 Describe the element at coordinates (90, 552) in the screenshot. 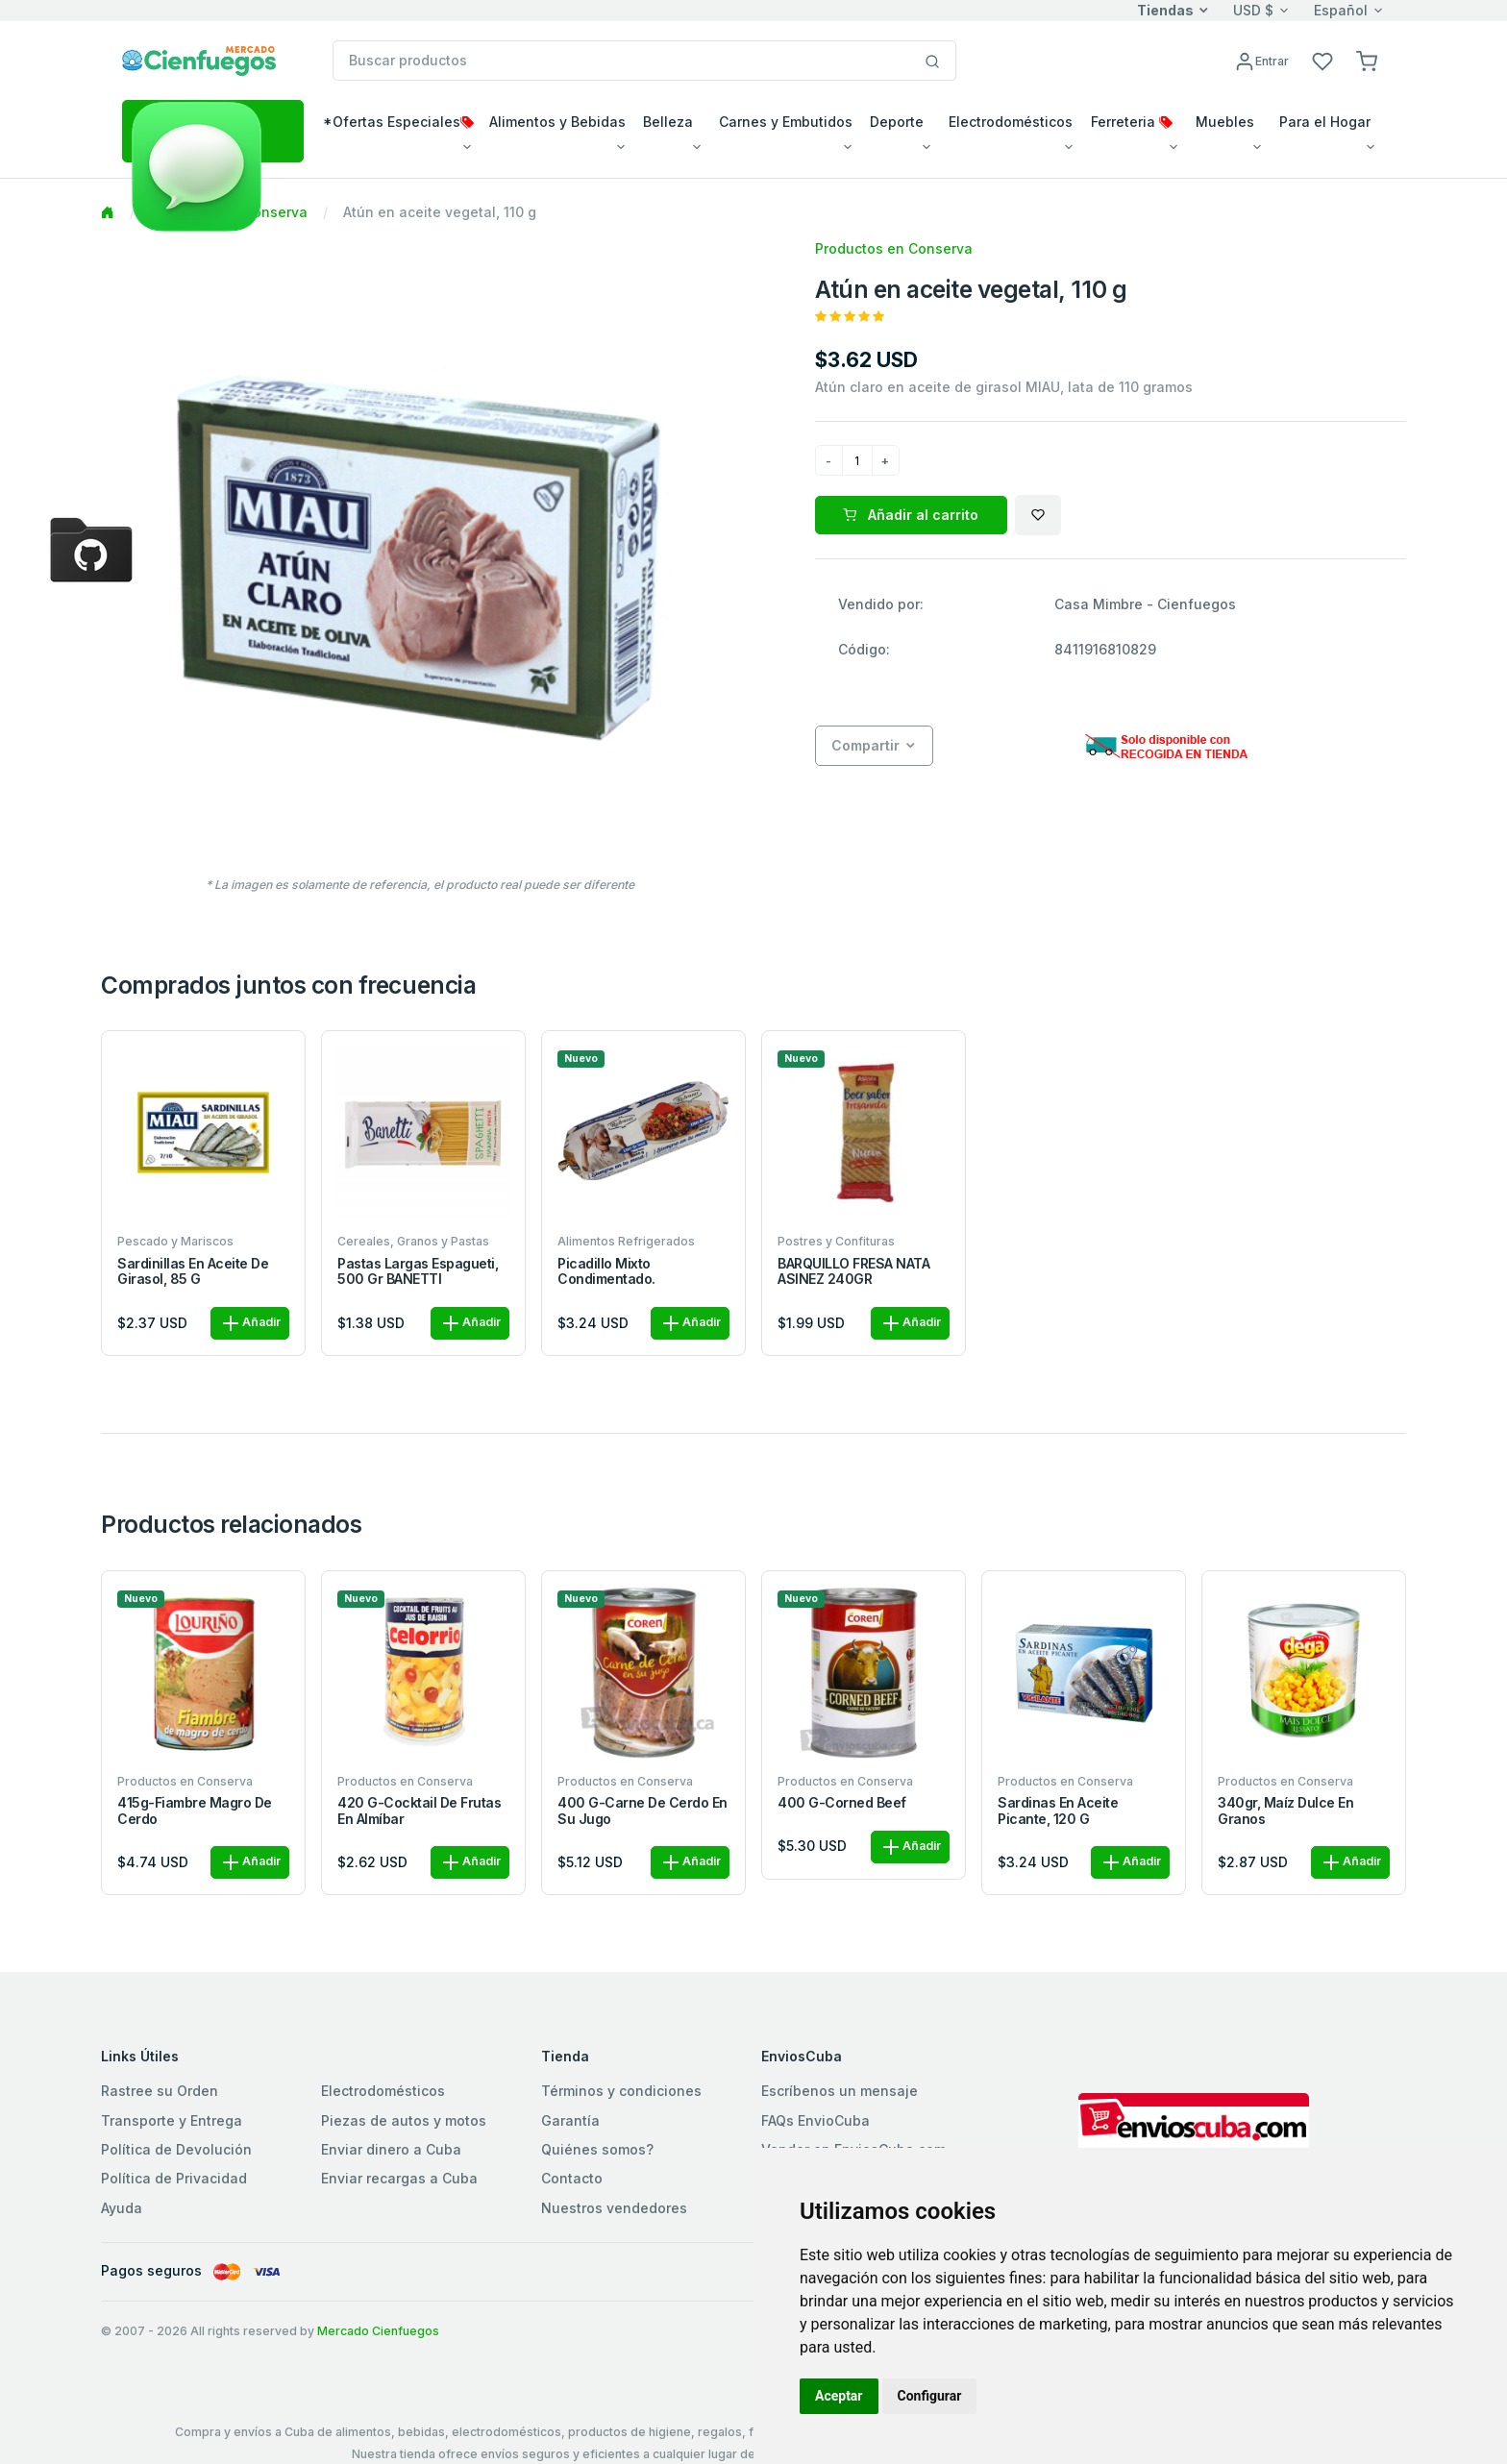

I see `open folder containing github repositories` at that location.